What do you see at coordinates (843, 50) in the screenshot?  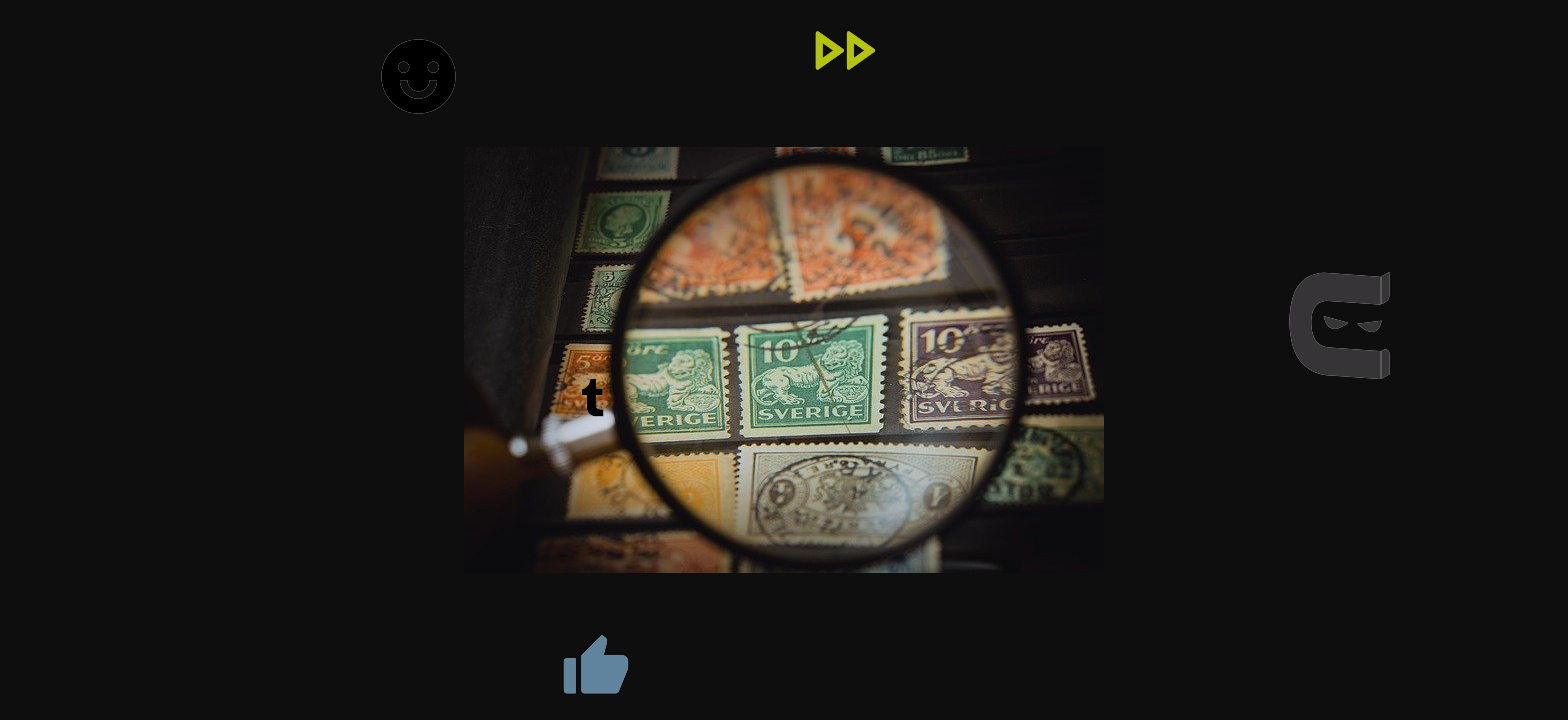 I see `fast forward or skip ahead in media playback` at bounding box center [843, 50].